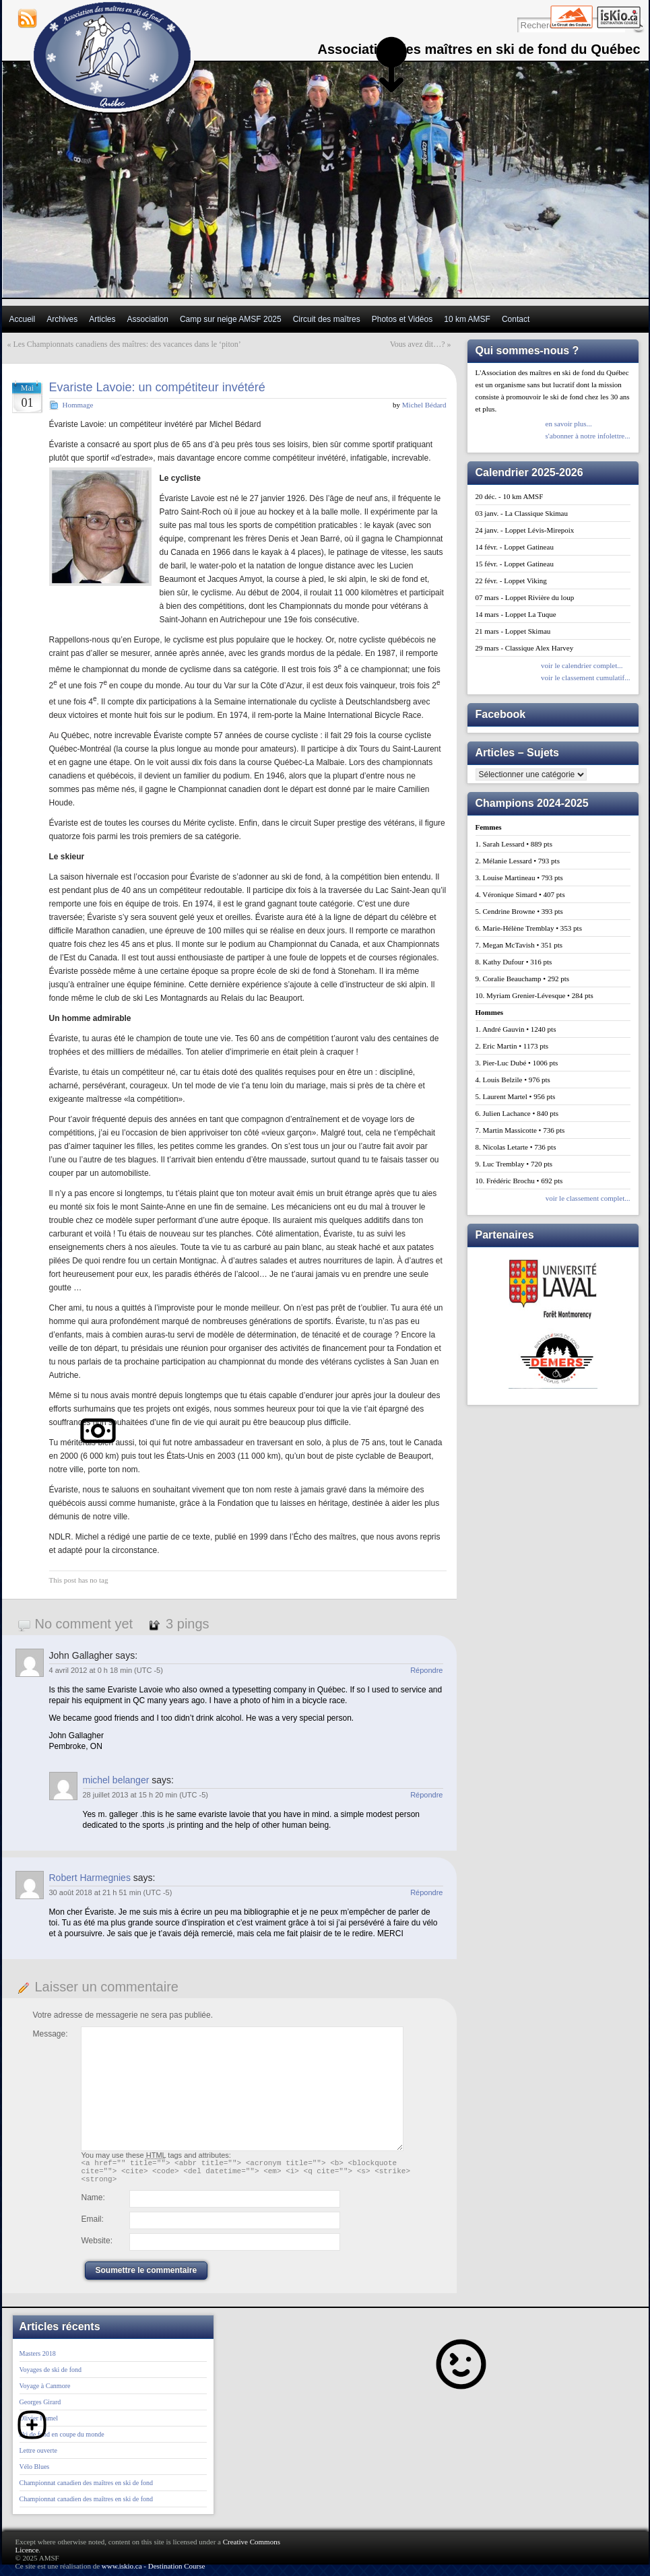 This screenshot has width=650, height=2576. What do you see at coordinates (391, 65) in the screenshot?
I see `swipe down to refresh or load content` at bounding box center [391, 65].